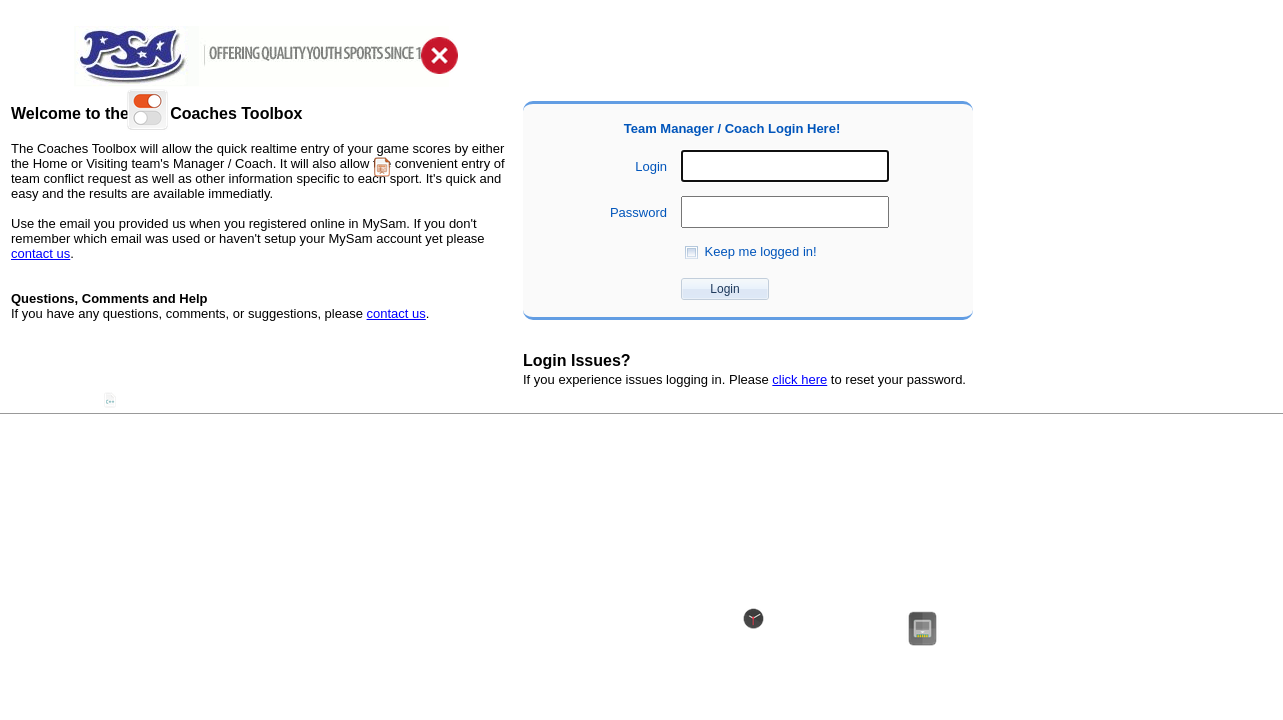 Image resolution: width=1283 pixels, height=720 pixels. I want to click on NES game ROM file, so click(922, 628).